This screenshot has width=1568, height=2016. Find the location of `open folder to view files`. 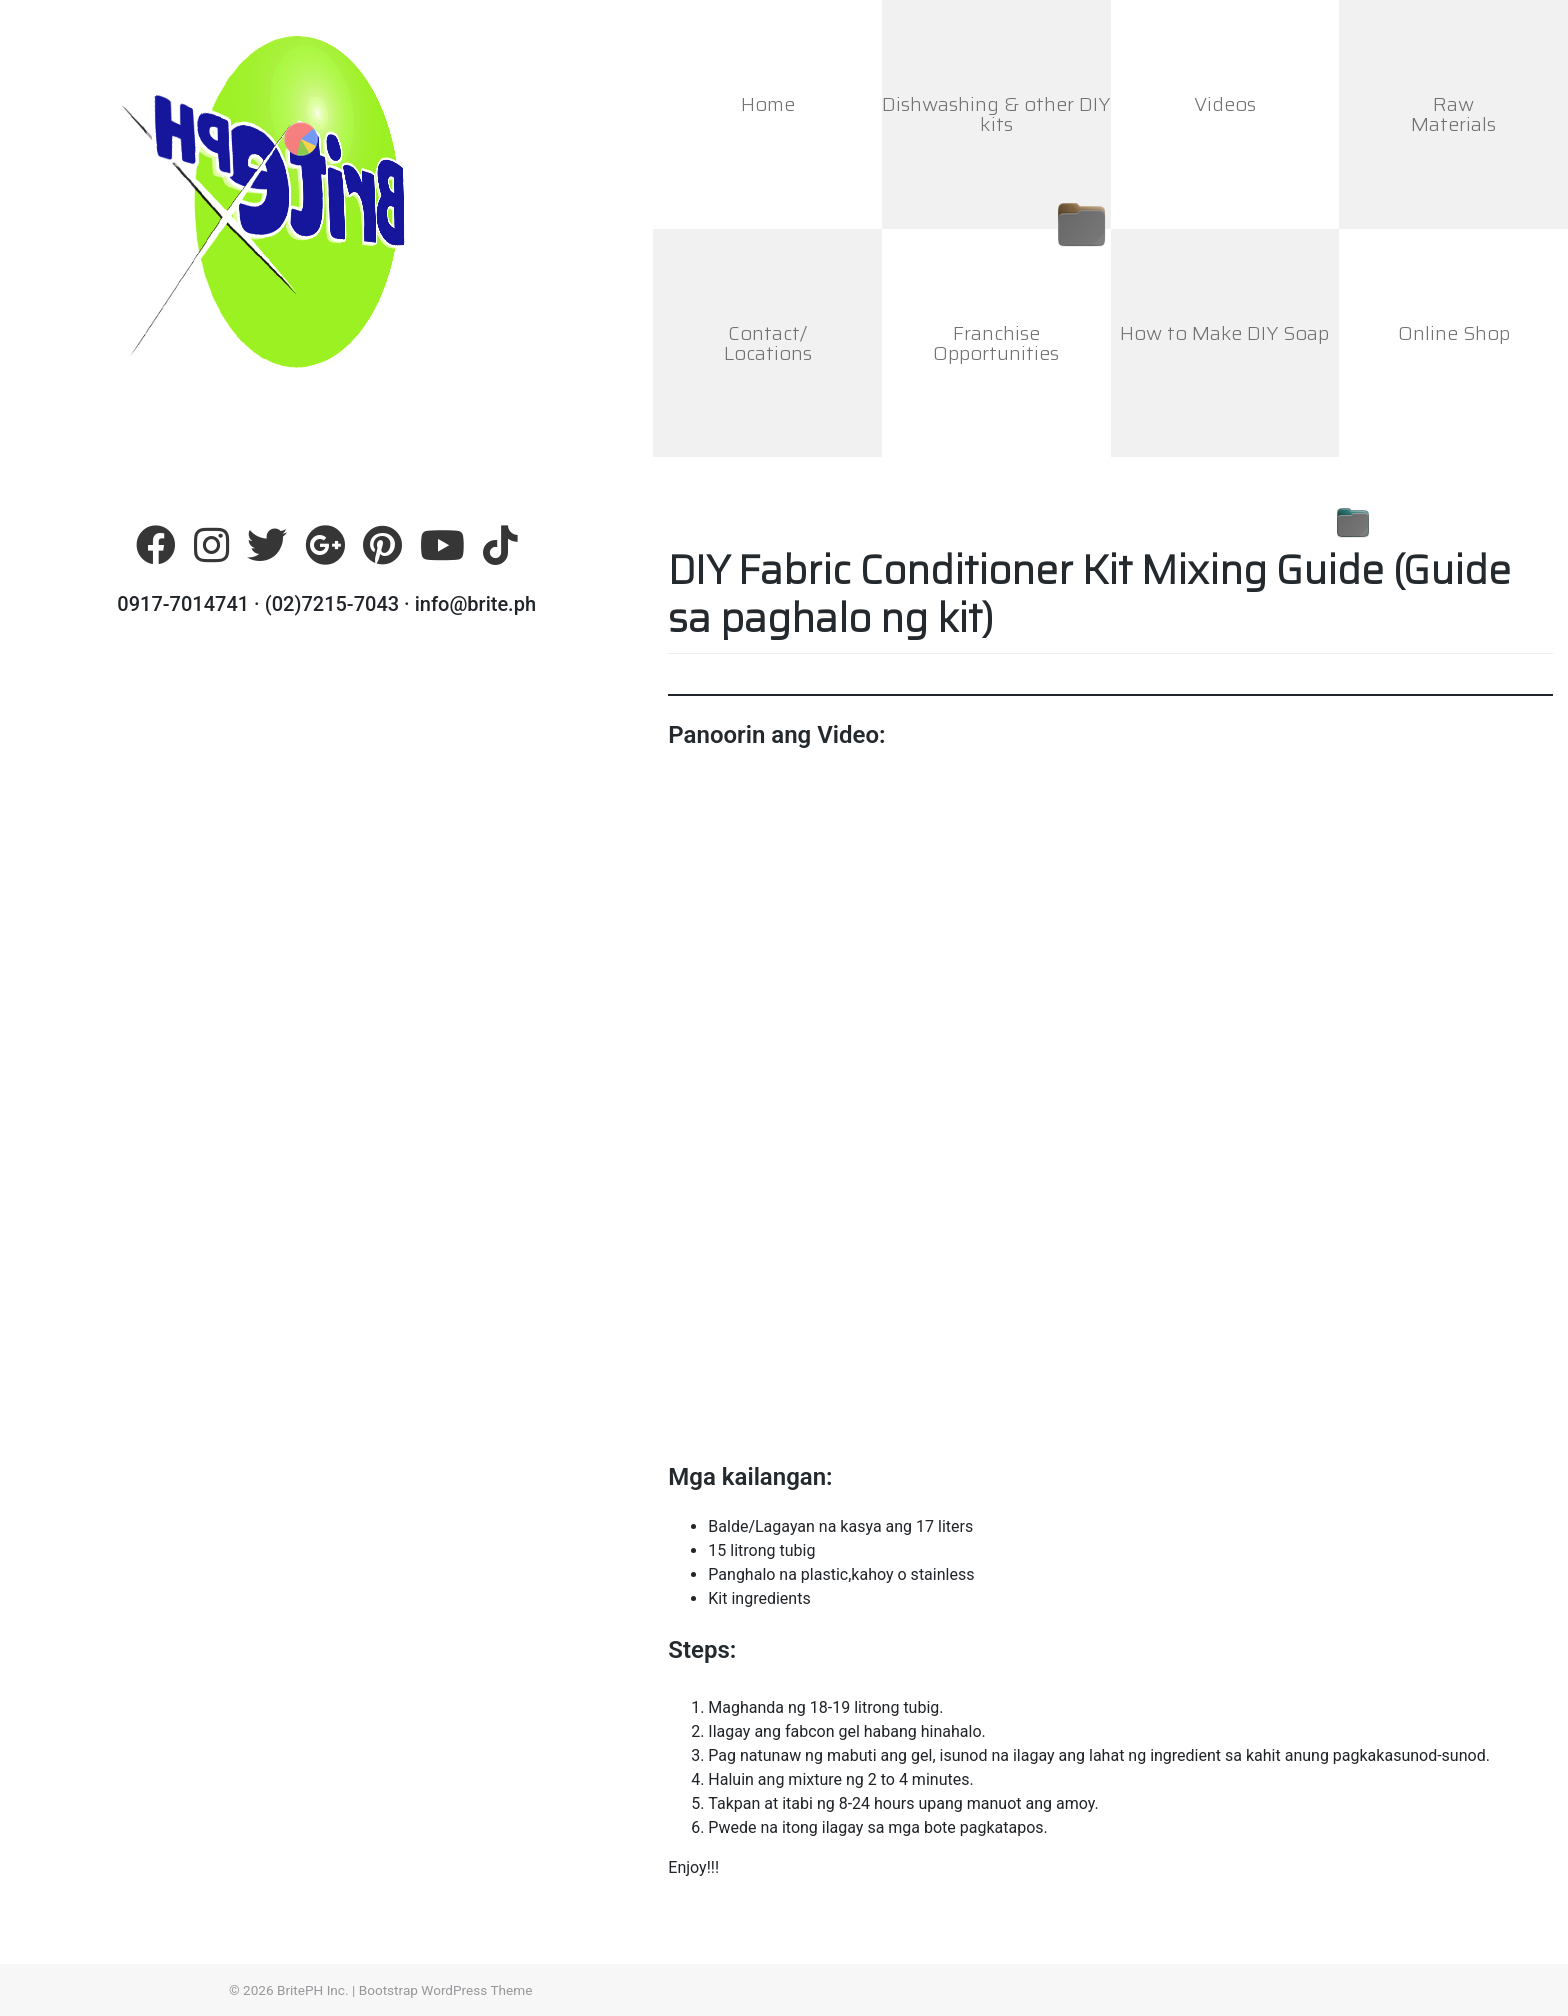

open folder to view files is located at coordinates (1081, 224).